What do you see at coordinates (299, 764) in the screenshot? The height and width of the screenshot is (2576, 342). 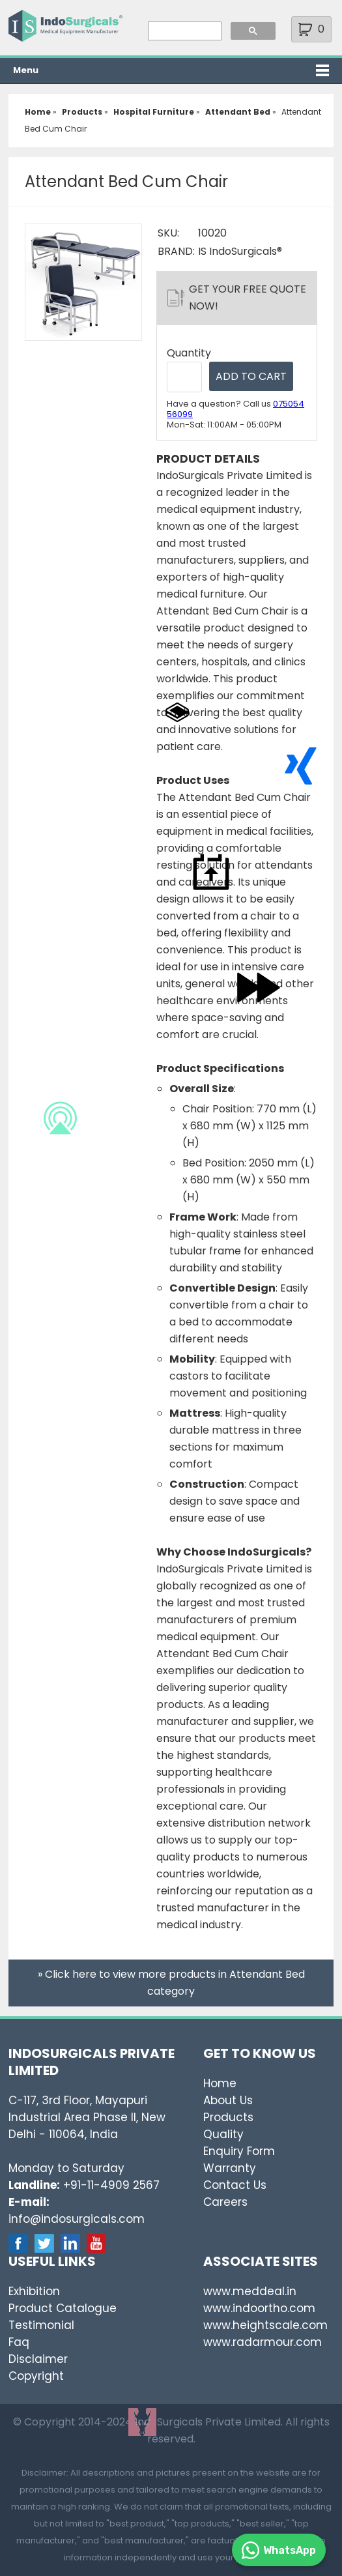 I see `open Xing profile or app` at bounding box center [299, 764].